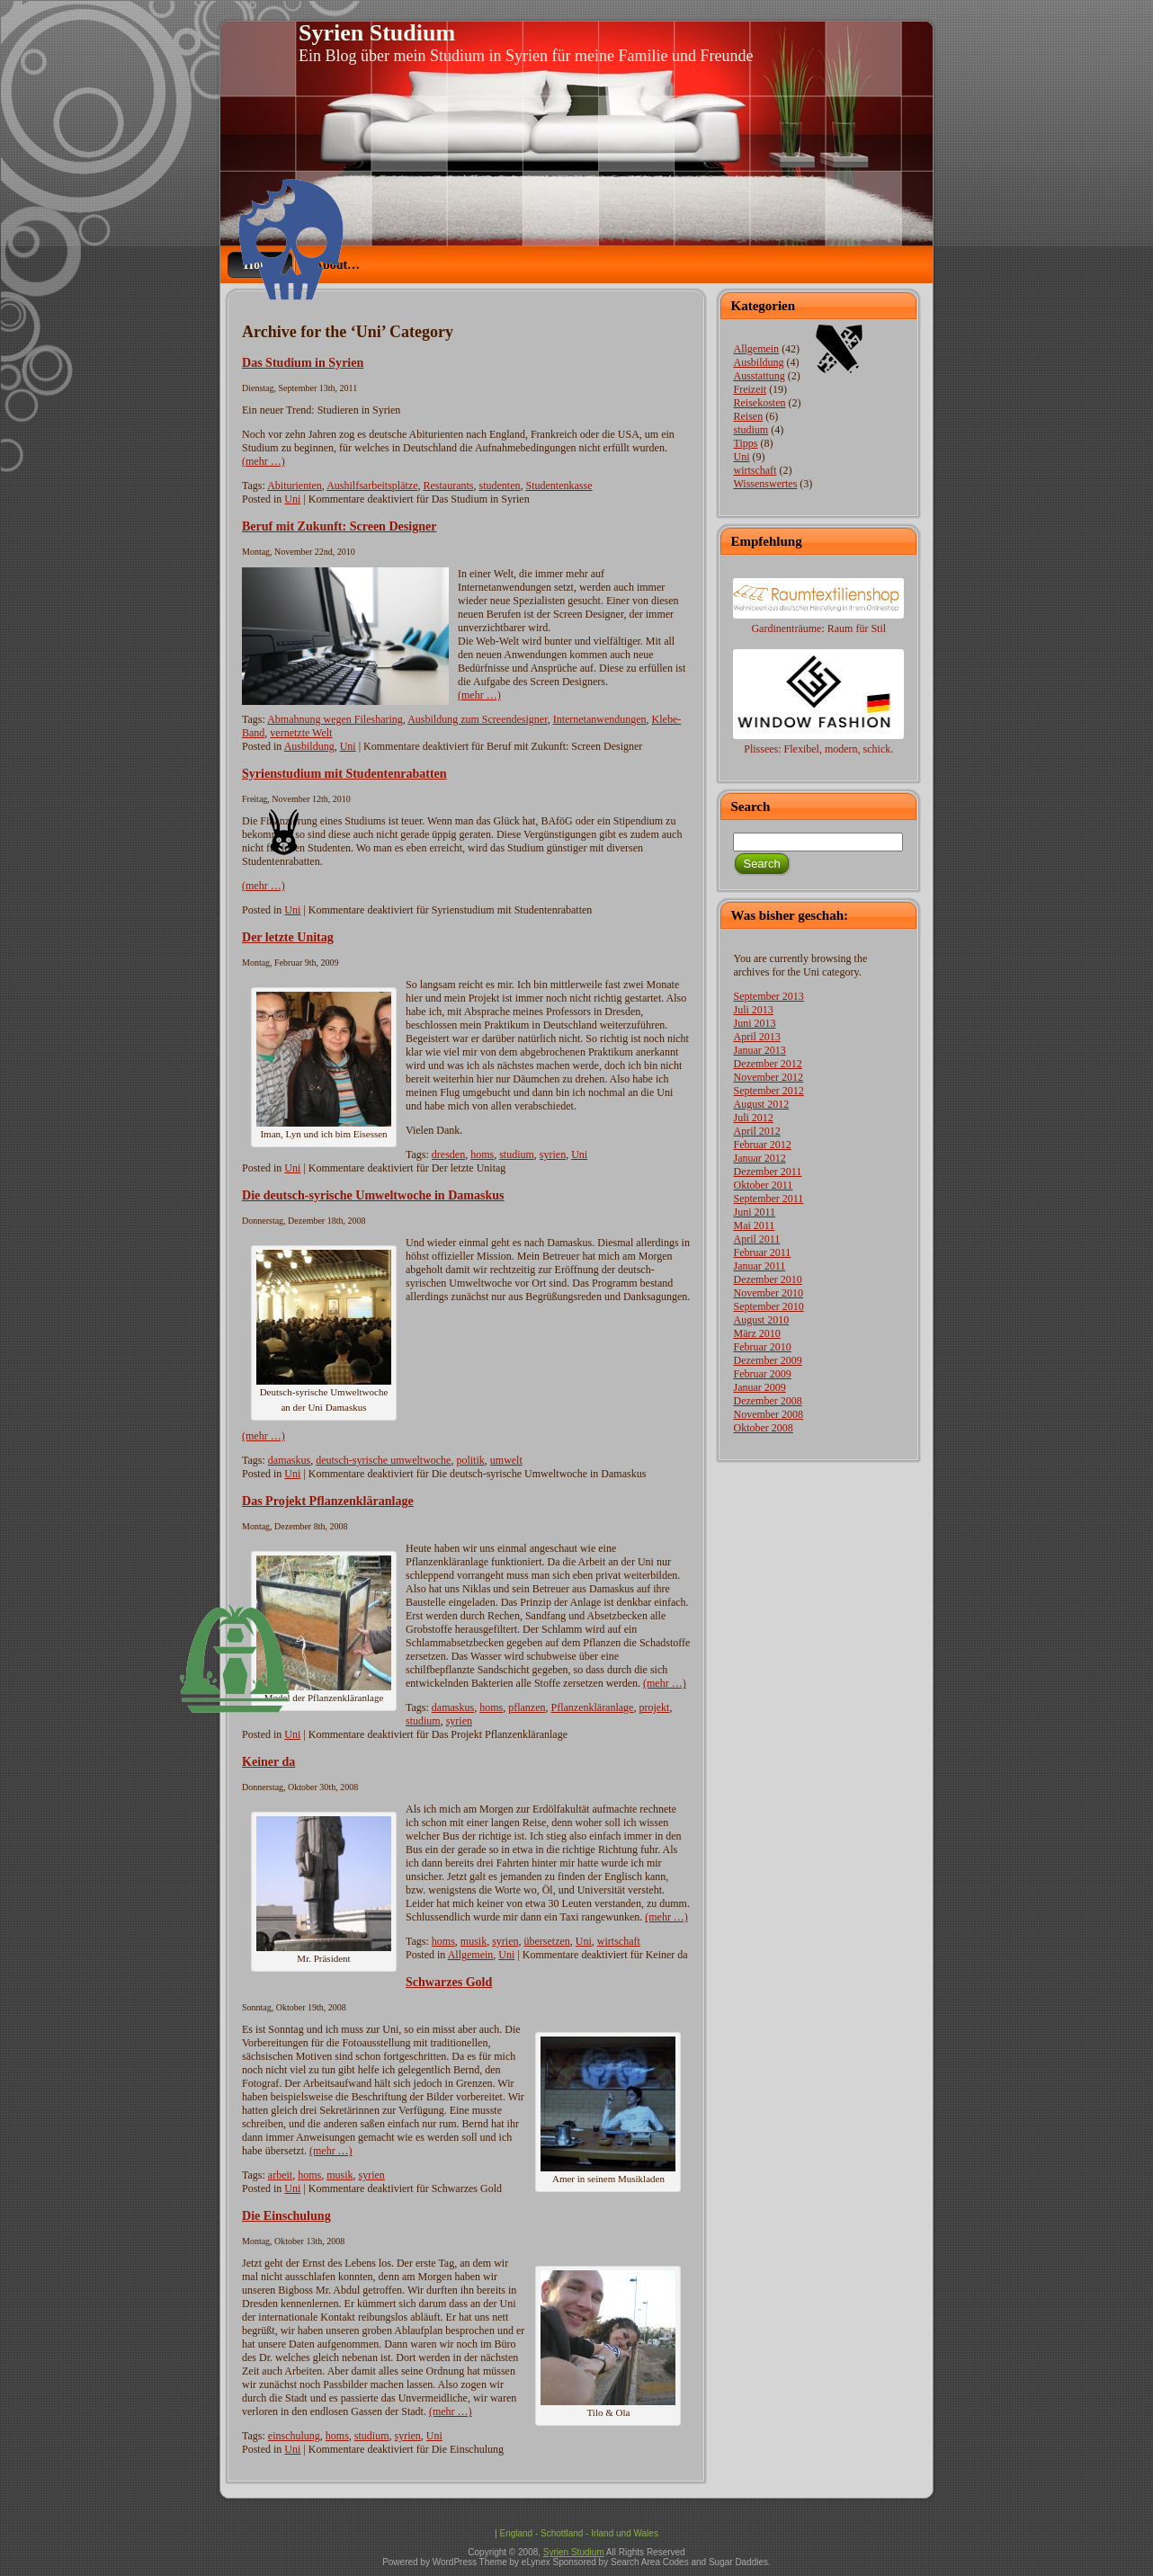 The image size is (1153, 2576). Describe the element at coordinates (839, 349) in the screenshot. I see `equip arm armor or bracers` at that location.